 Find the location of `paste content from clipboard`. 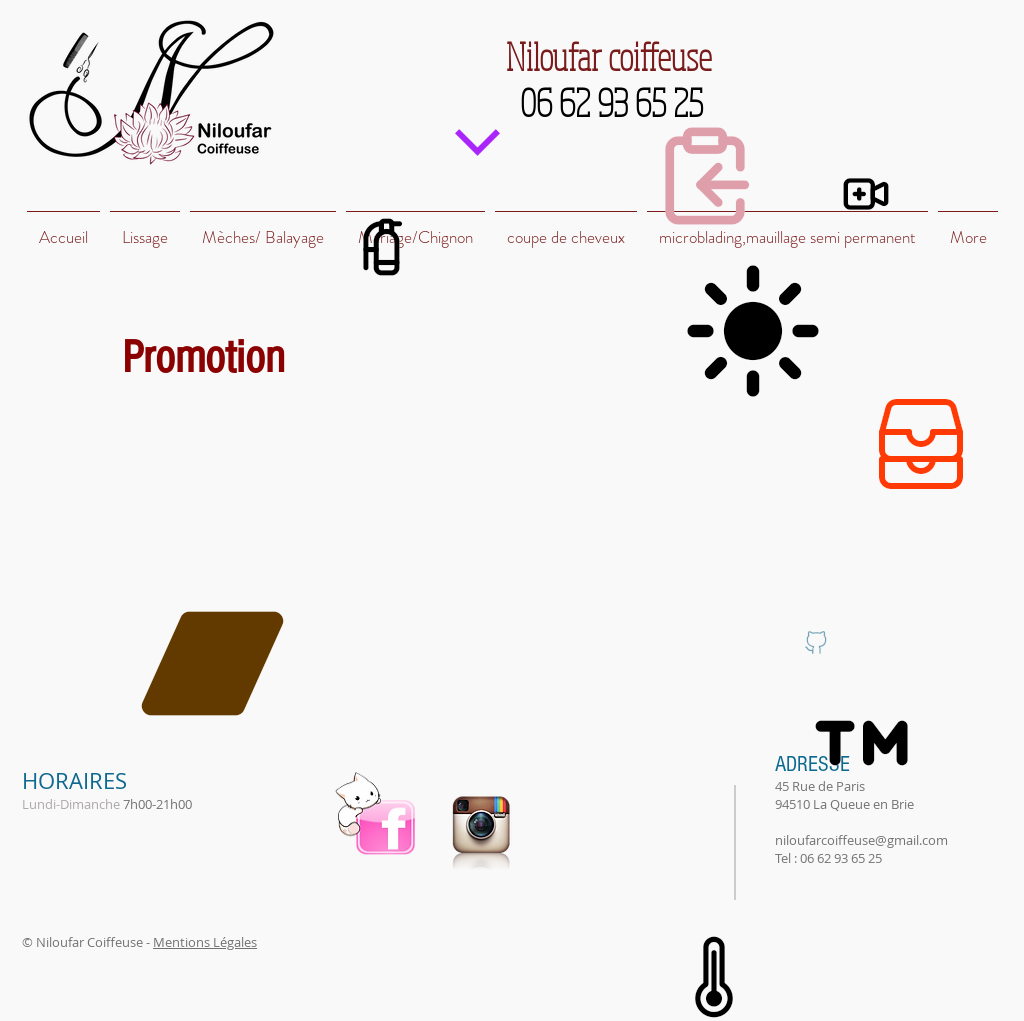

paste content from clipboard is located at coordinates (705, 176).